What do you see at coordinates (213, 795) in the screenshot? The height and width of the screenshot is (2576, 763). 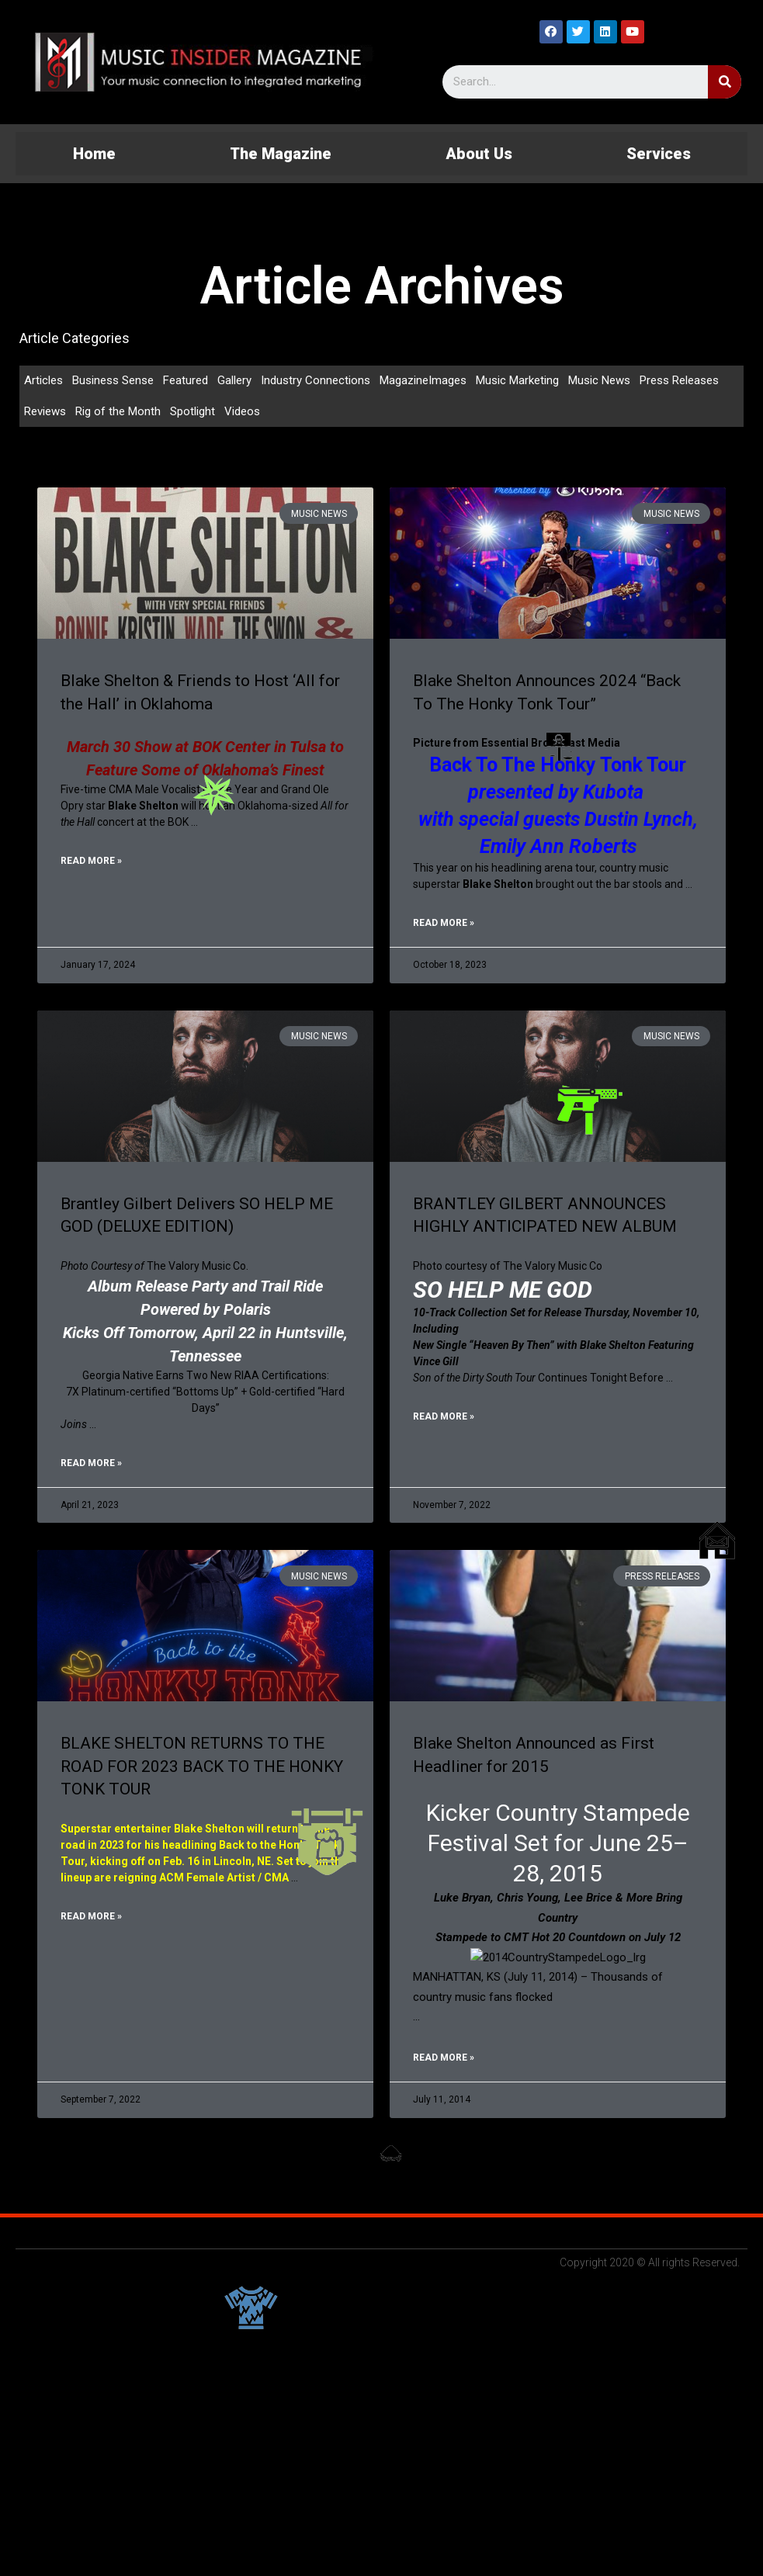 I see `open meditation or mindfulness features` at bounding box center [213, 795].